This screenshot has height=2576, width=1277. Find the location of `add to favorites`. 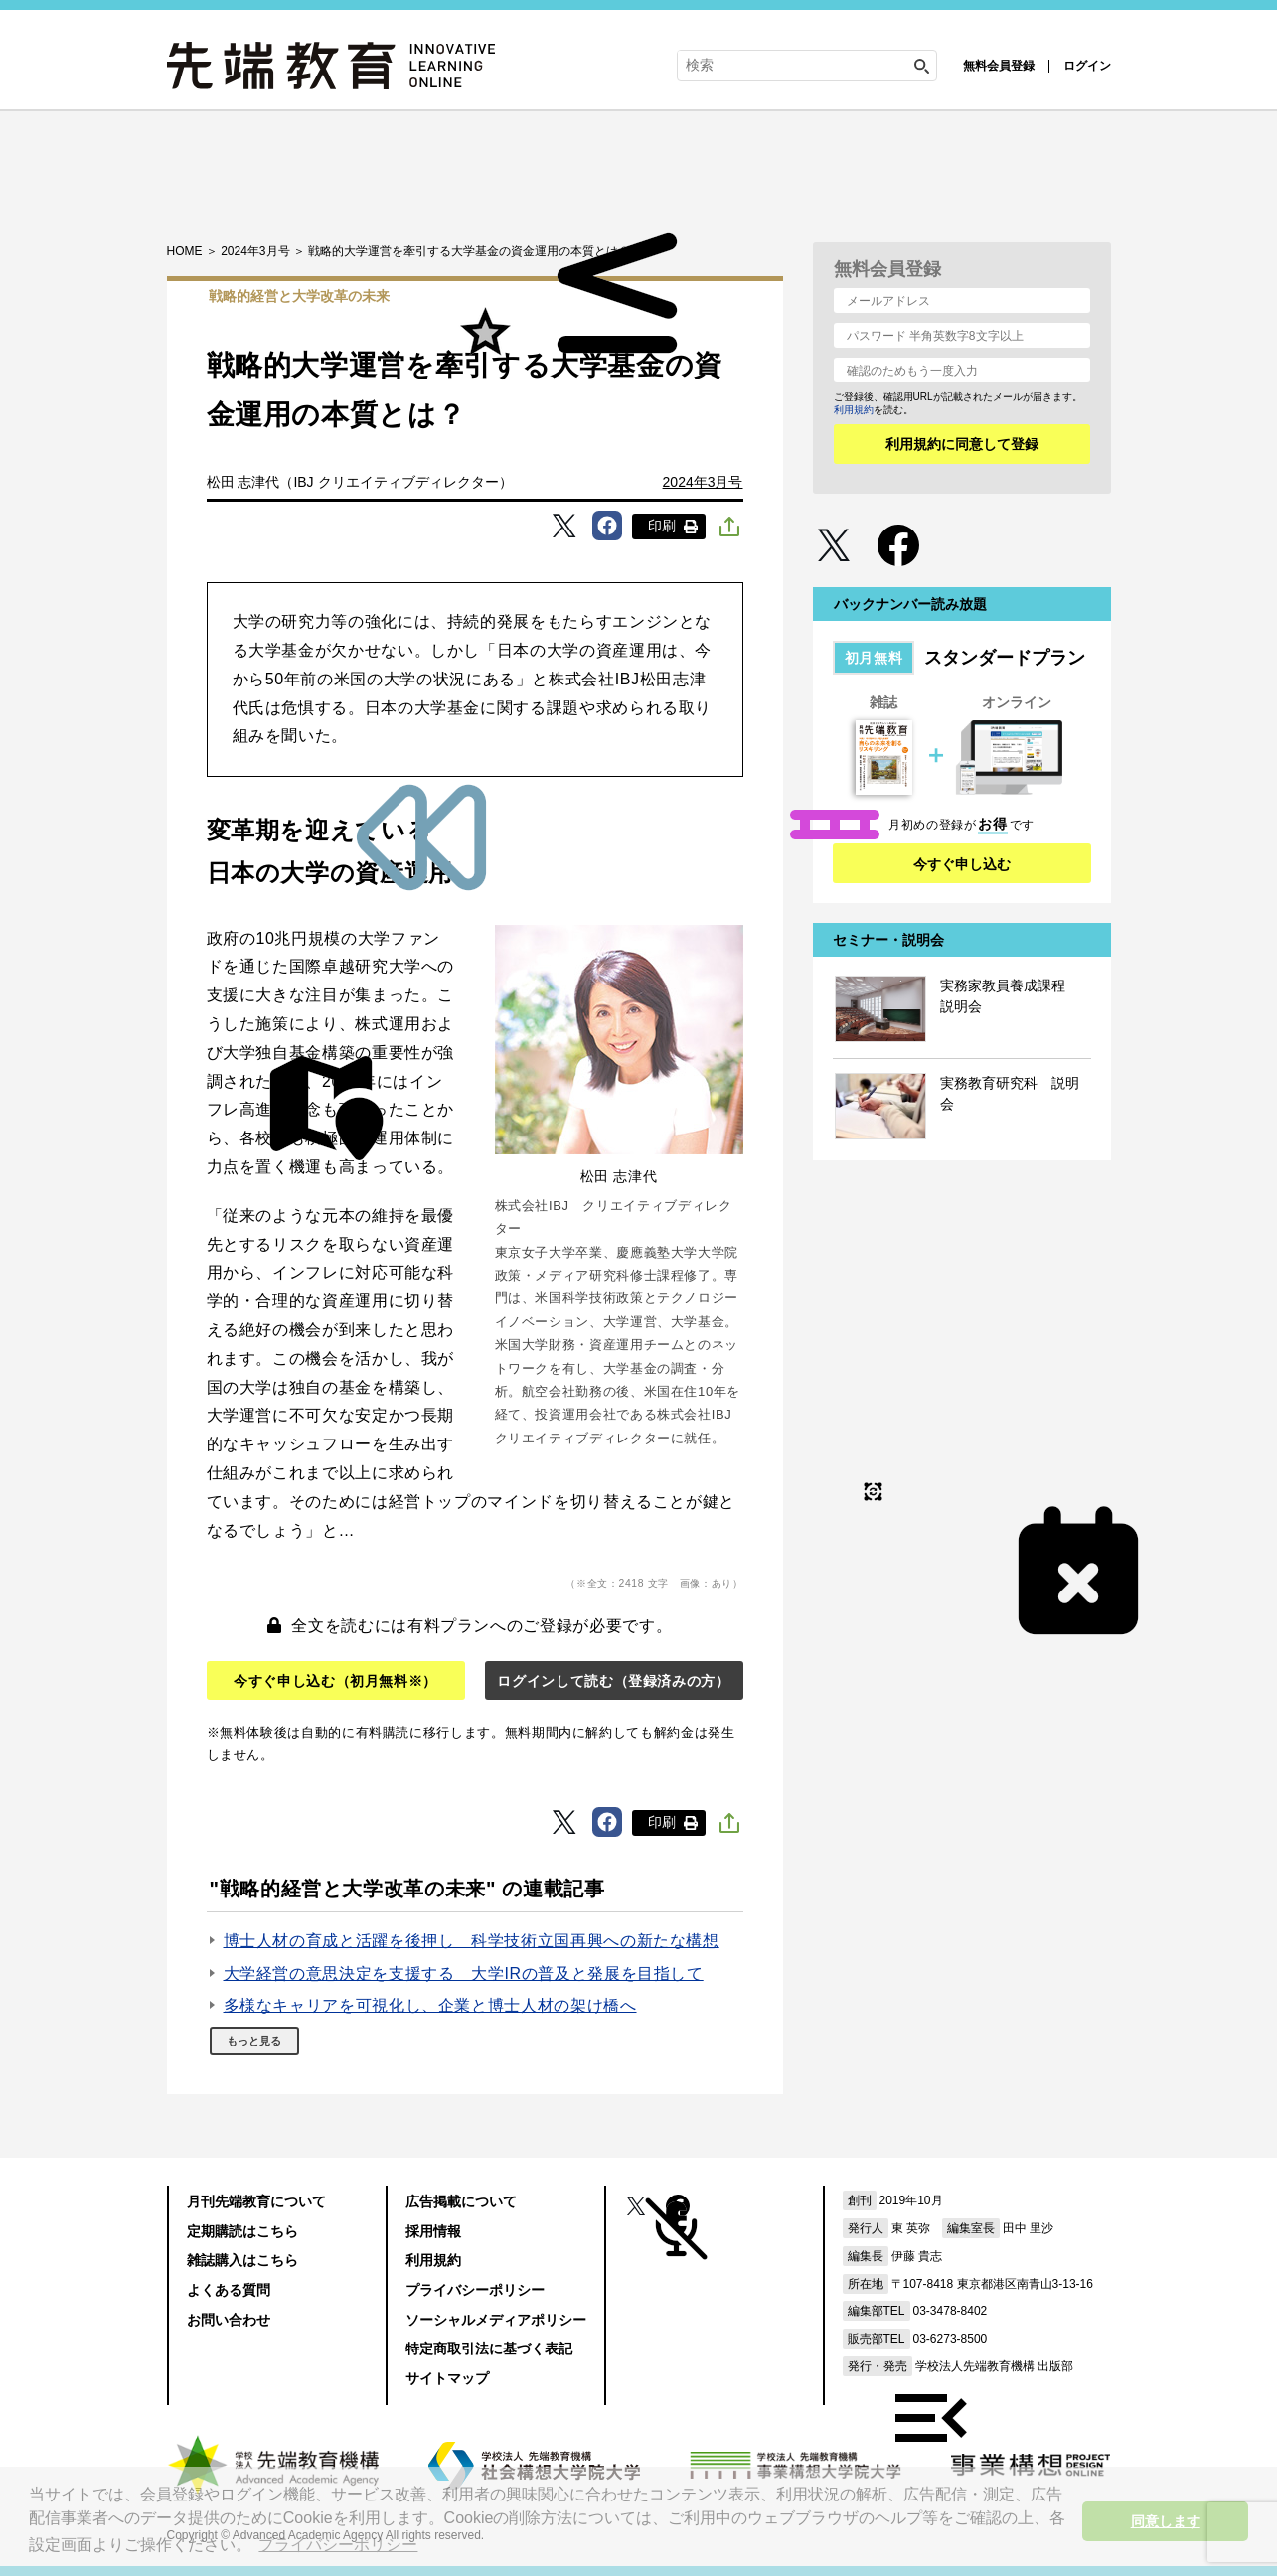

add to favorites is located at coordinates (485, 332).